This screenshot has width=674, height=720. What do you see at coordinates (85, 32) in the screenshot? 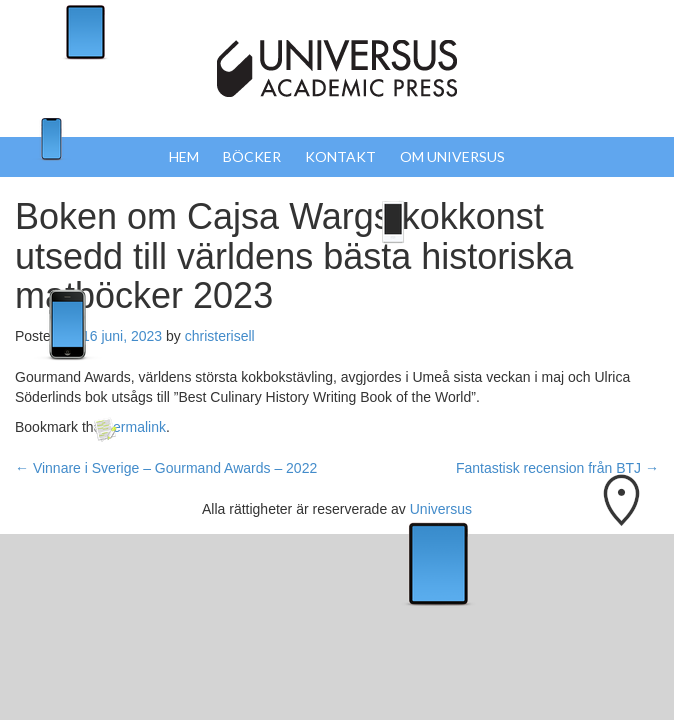
I see `connected iPad device` at bounding box center [85, 32].